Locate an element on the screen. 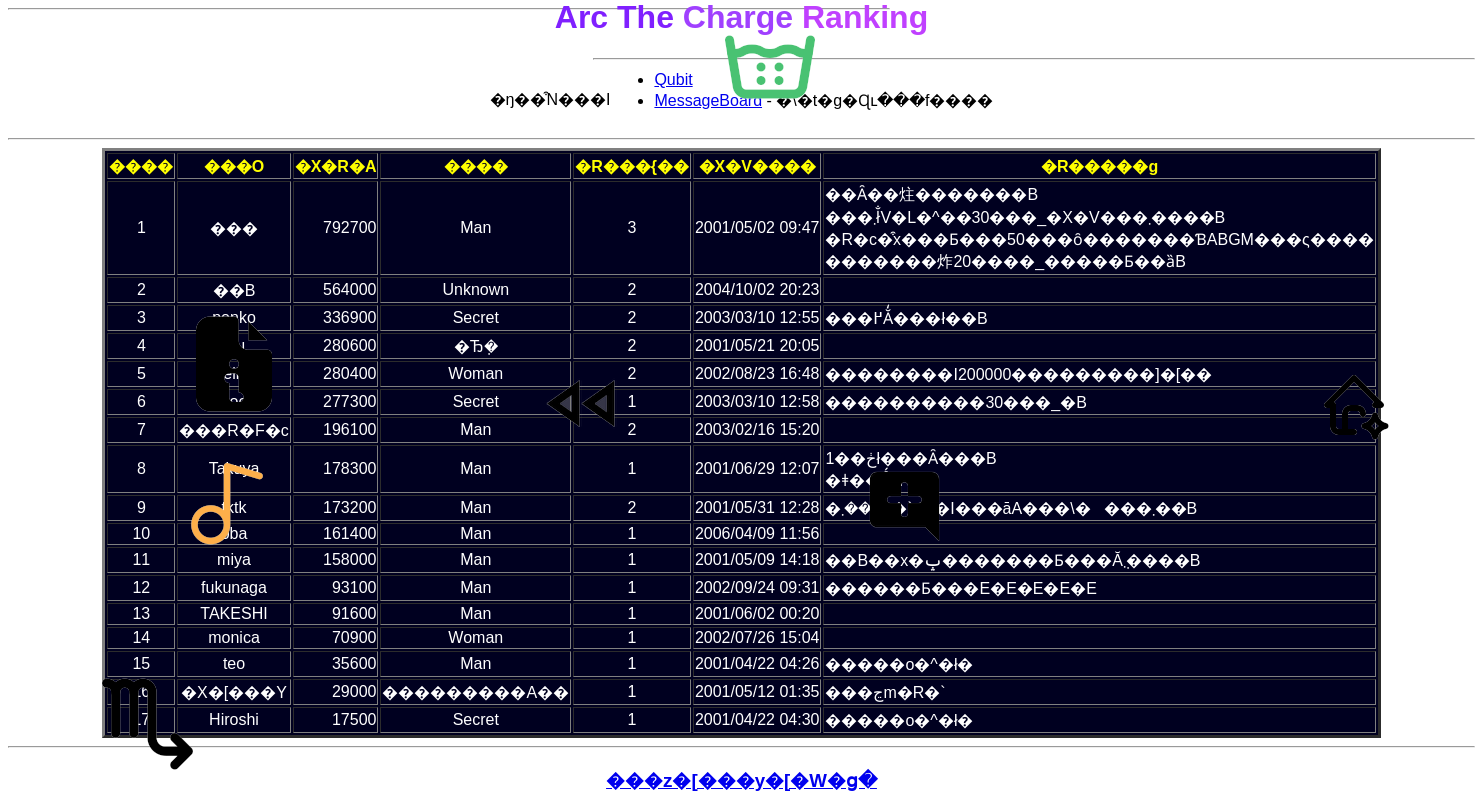  view file details or properties is located at coordinates (234, 364).